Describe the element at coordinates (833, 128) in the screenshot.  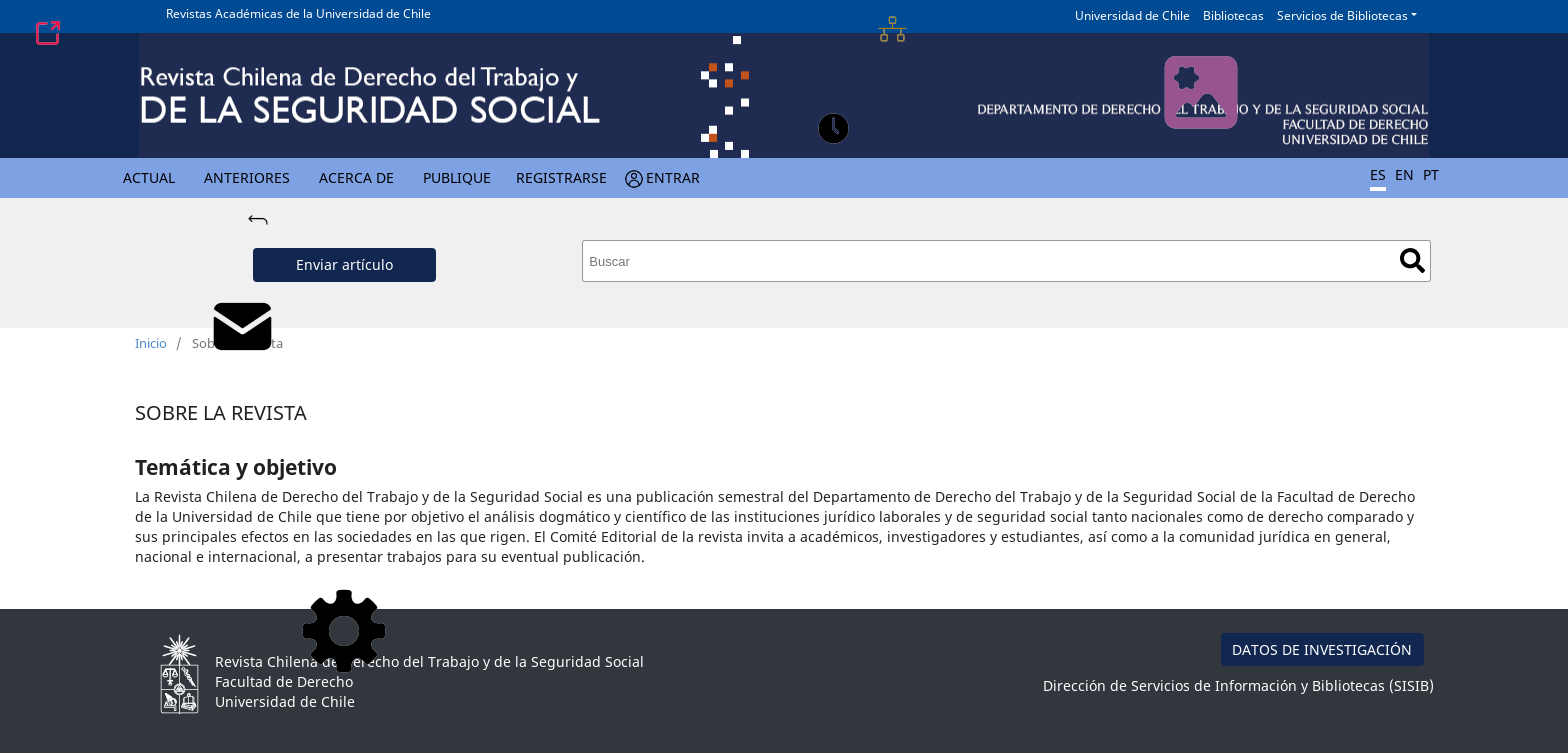
I see `view message timestamps` at that location.